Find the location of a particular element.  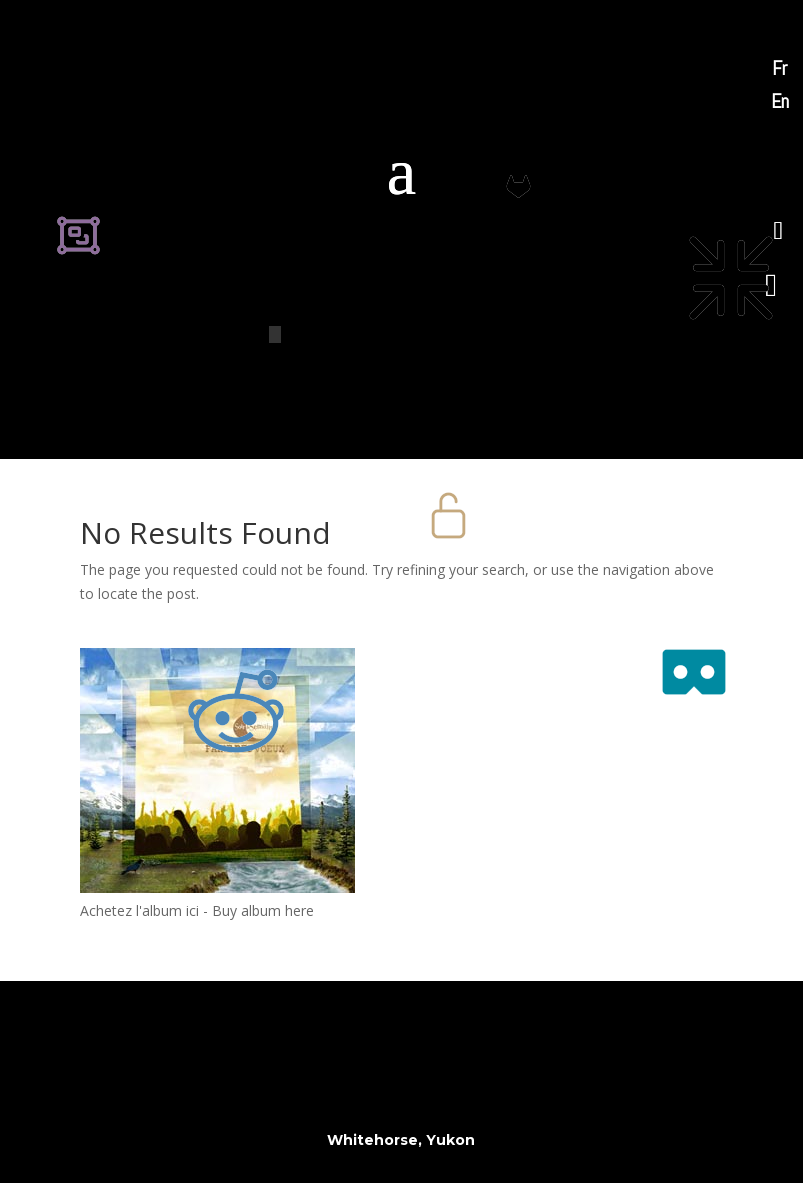

open GitLab repository is located at coordinates (518, 186).